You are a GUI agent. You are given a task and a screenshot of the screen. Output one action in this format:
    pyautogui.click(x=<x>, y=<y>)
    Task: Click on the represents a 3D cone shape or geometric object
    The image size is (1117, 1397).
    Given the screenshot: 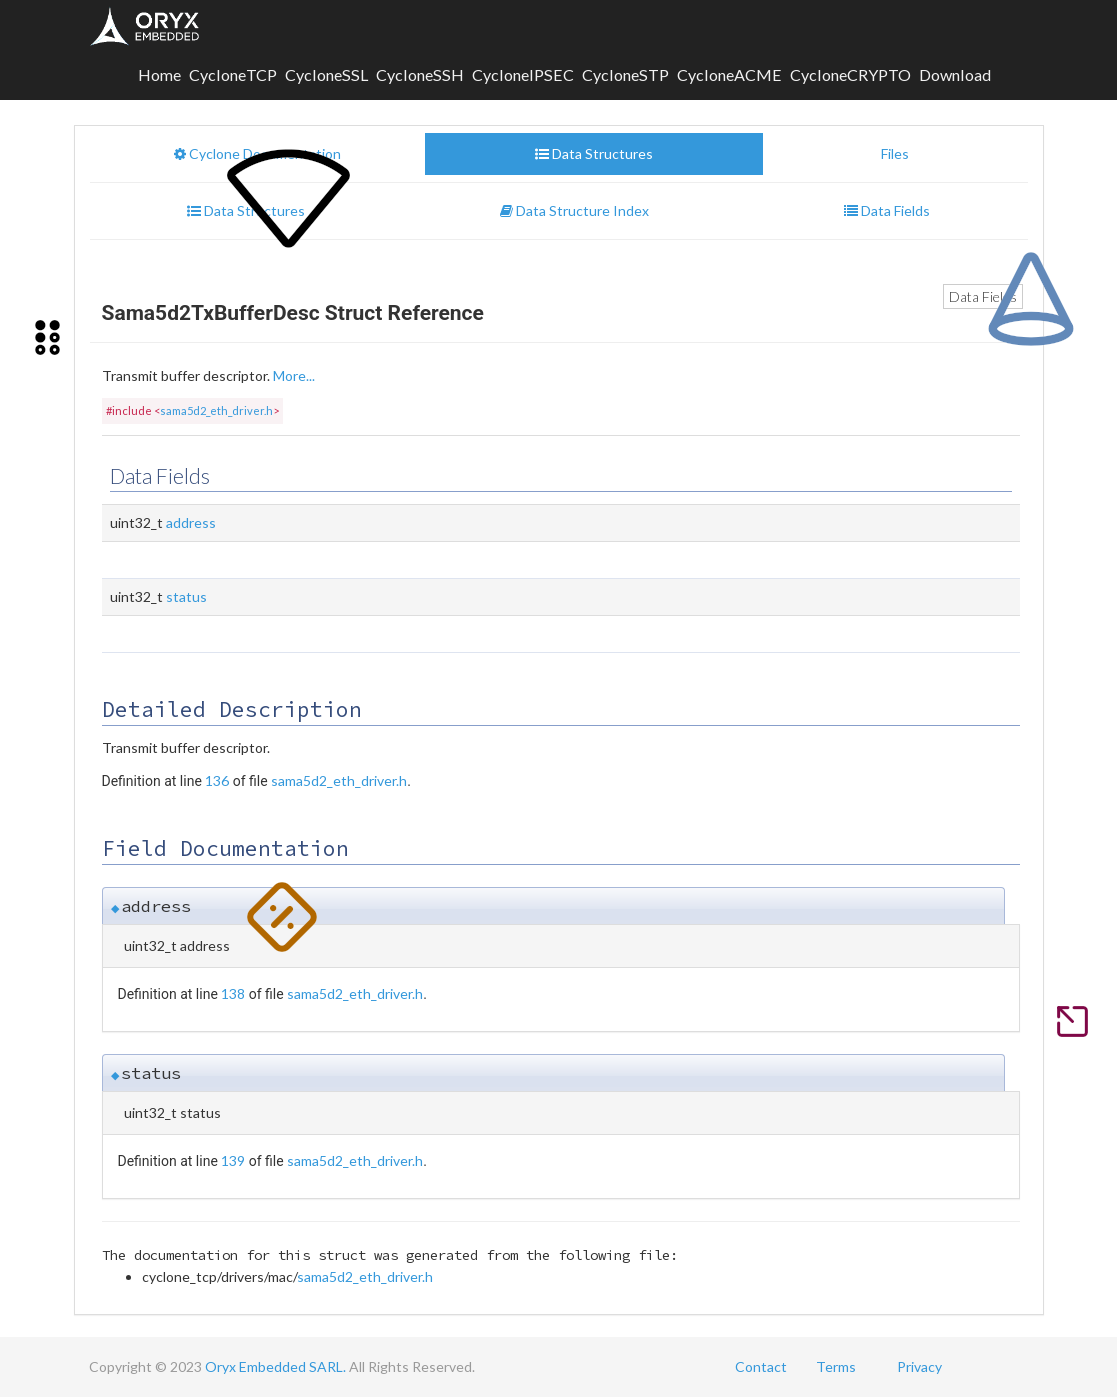 What is the action you would take?
    pyautogui.click(x=1031, y=299)
    